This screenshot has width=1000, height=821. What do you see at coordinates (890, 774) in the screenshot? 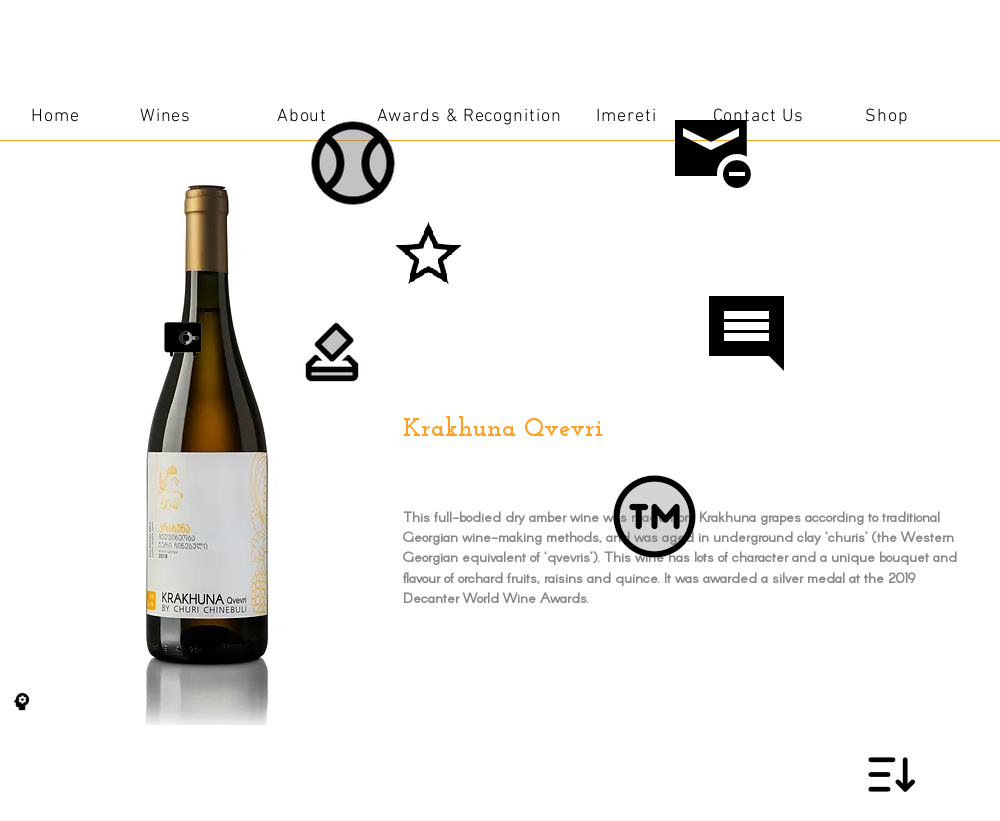
I see `sort items in descending order` at bounding box center [890, 774].